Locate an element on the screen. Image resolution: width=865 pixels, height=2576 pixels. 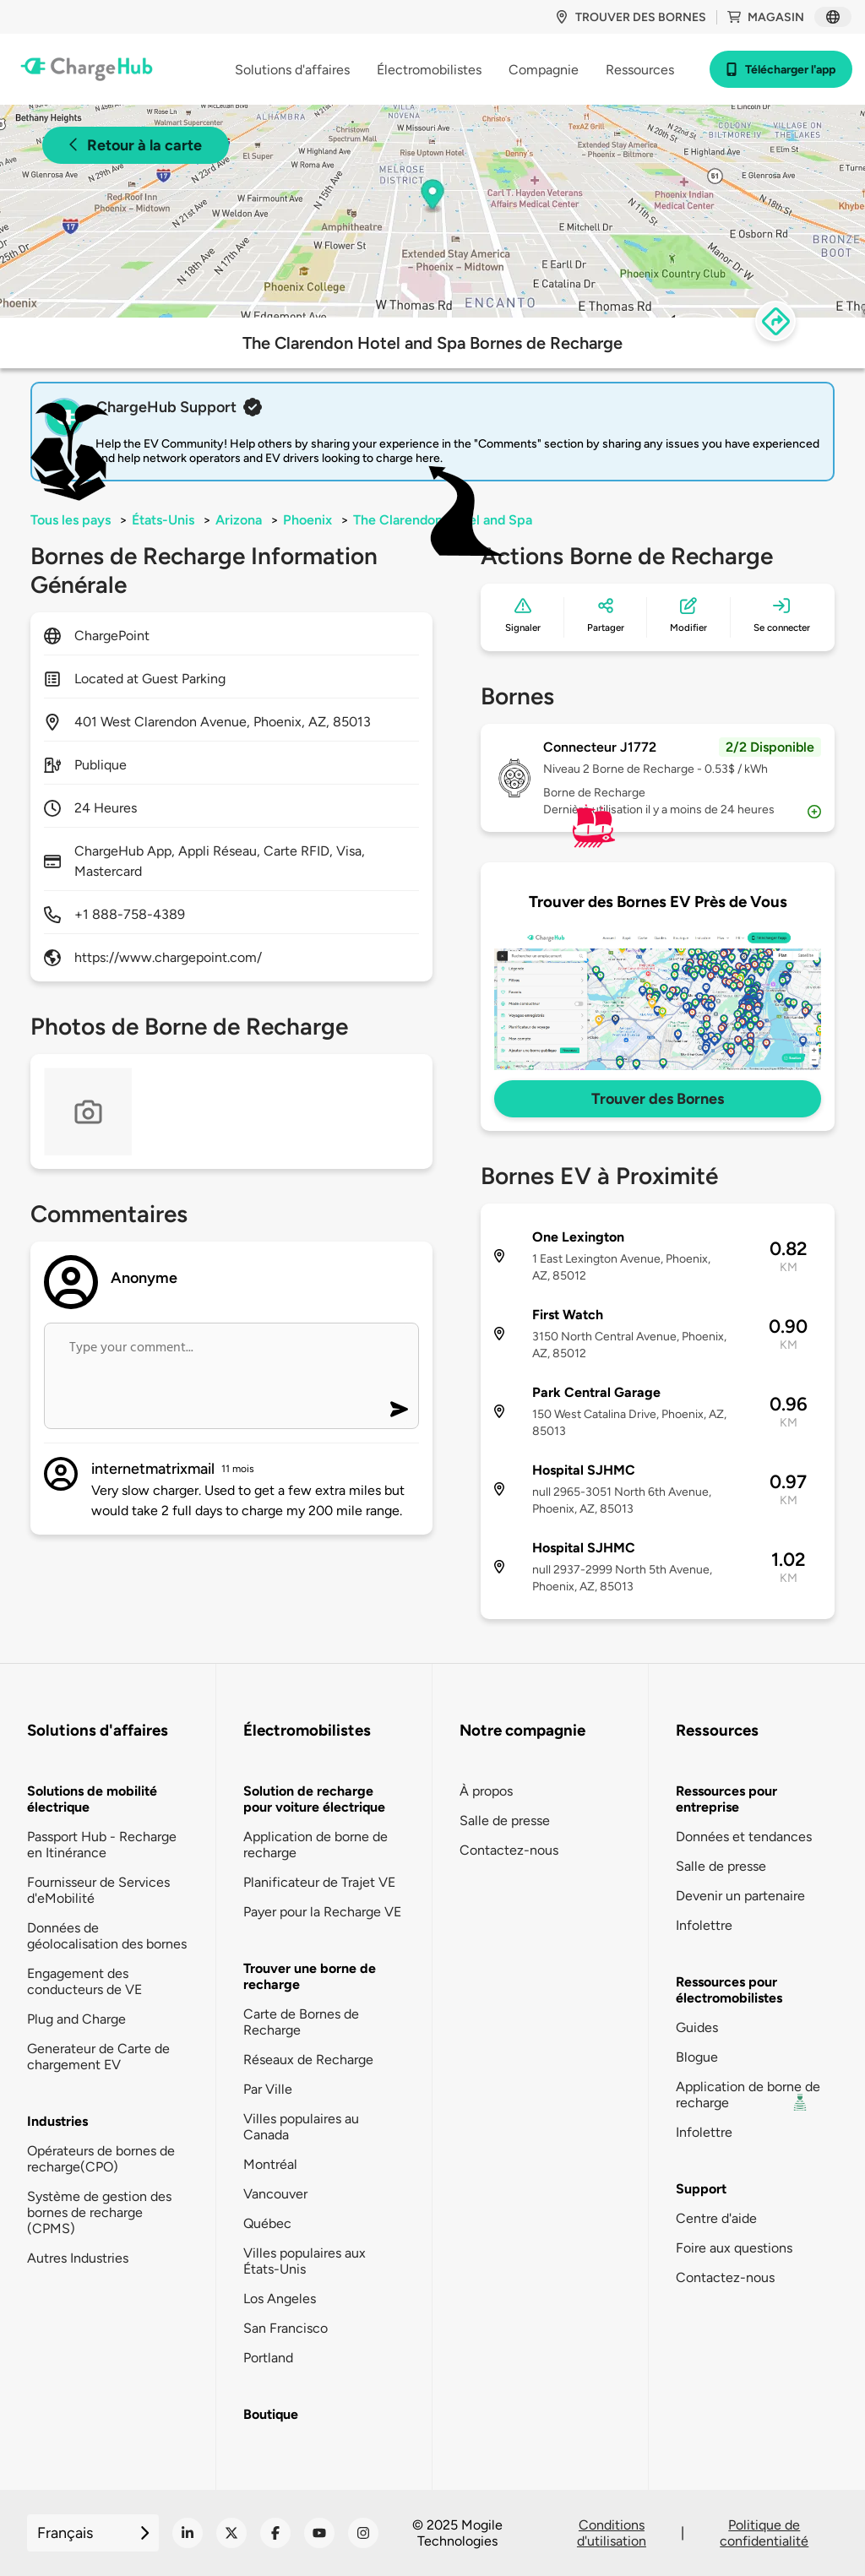
indicates a prisoner or convict character in a game is located at coordinates (800, 2102).